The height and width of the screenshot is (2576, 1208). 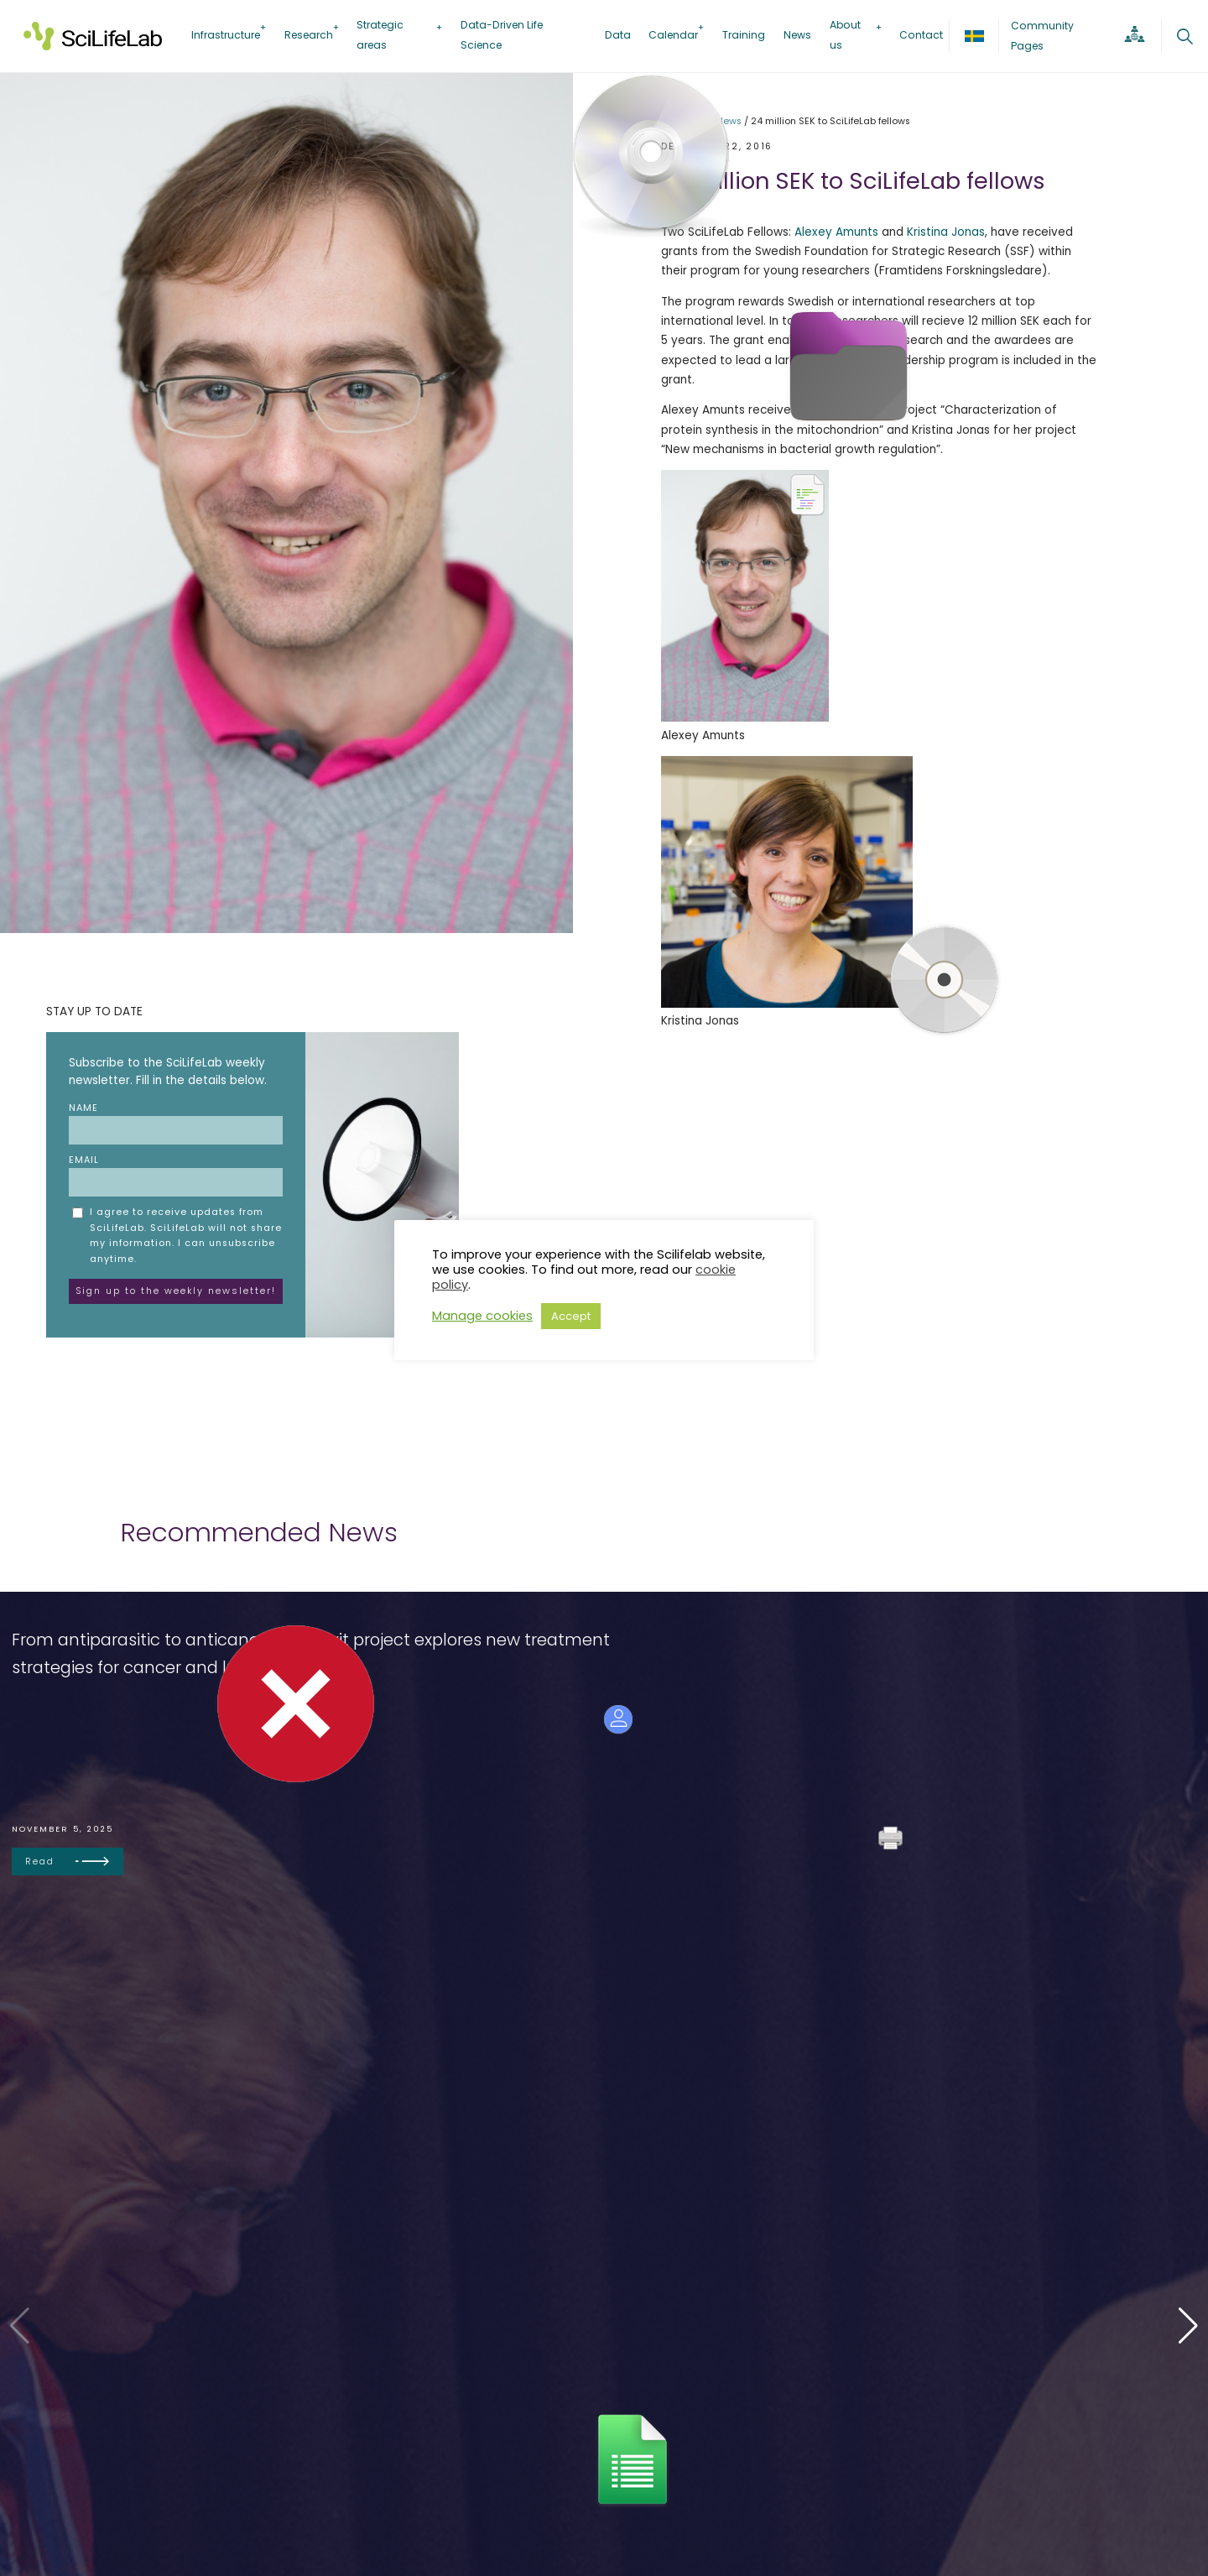 What do you see at coordinates (890, 1838) in the screenshot?
I see `print the current document` at bounding box center [890, 1838].